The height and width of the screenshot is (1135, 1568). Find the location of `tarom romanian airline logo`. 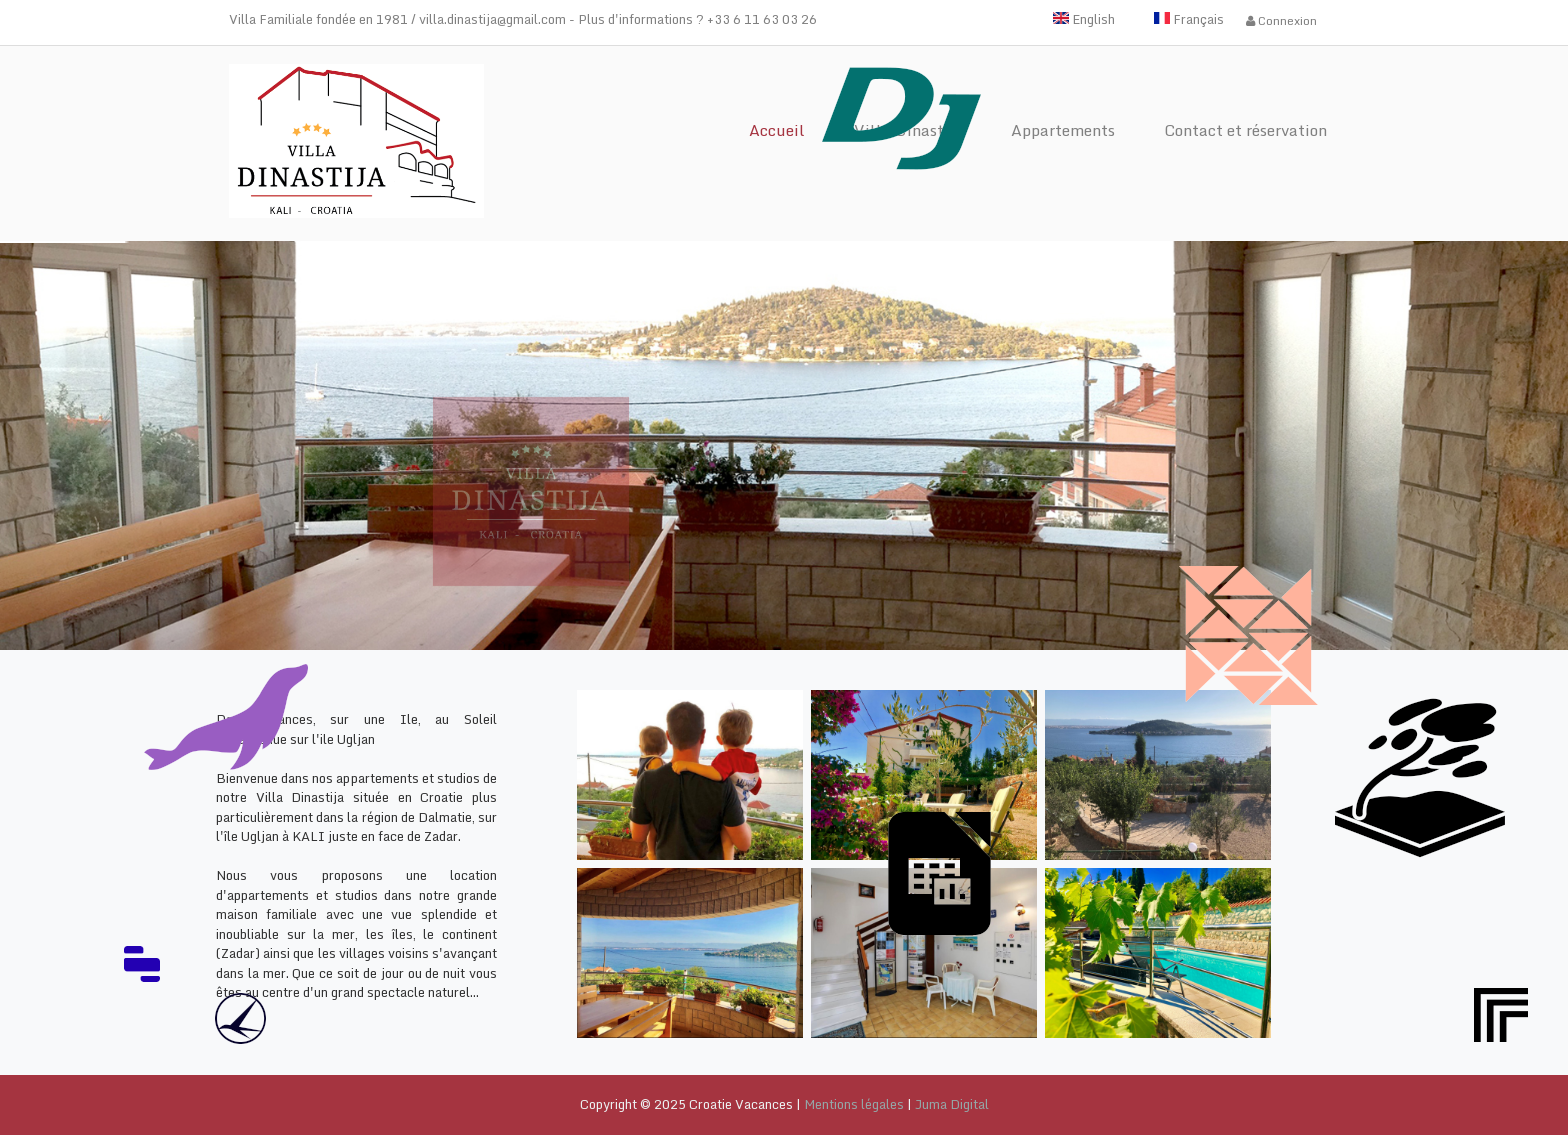

tarom romanian airline logo is located at coordinates (240, 1018).